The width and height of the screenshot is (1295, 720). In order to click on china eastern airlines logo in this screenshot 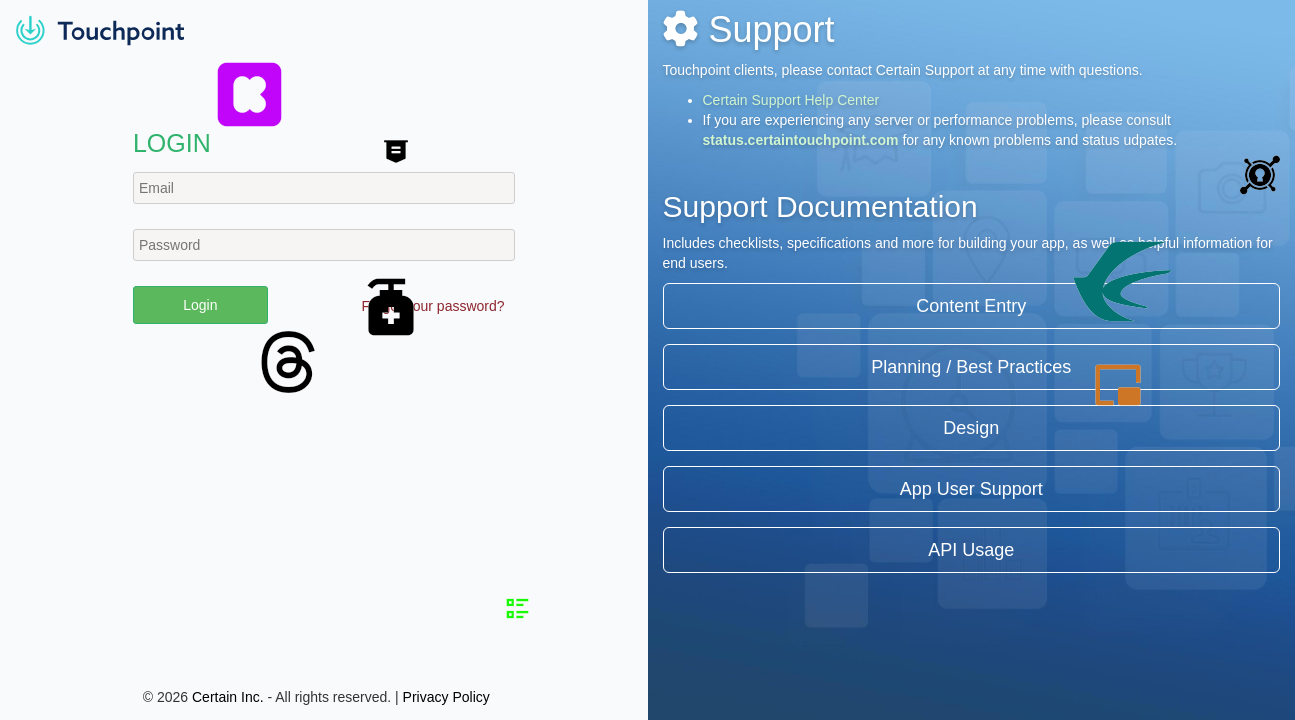, I will do `click(1122, 281)`.